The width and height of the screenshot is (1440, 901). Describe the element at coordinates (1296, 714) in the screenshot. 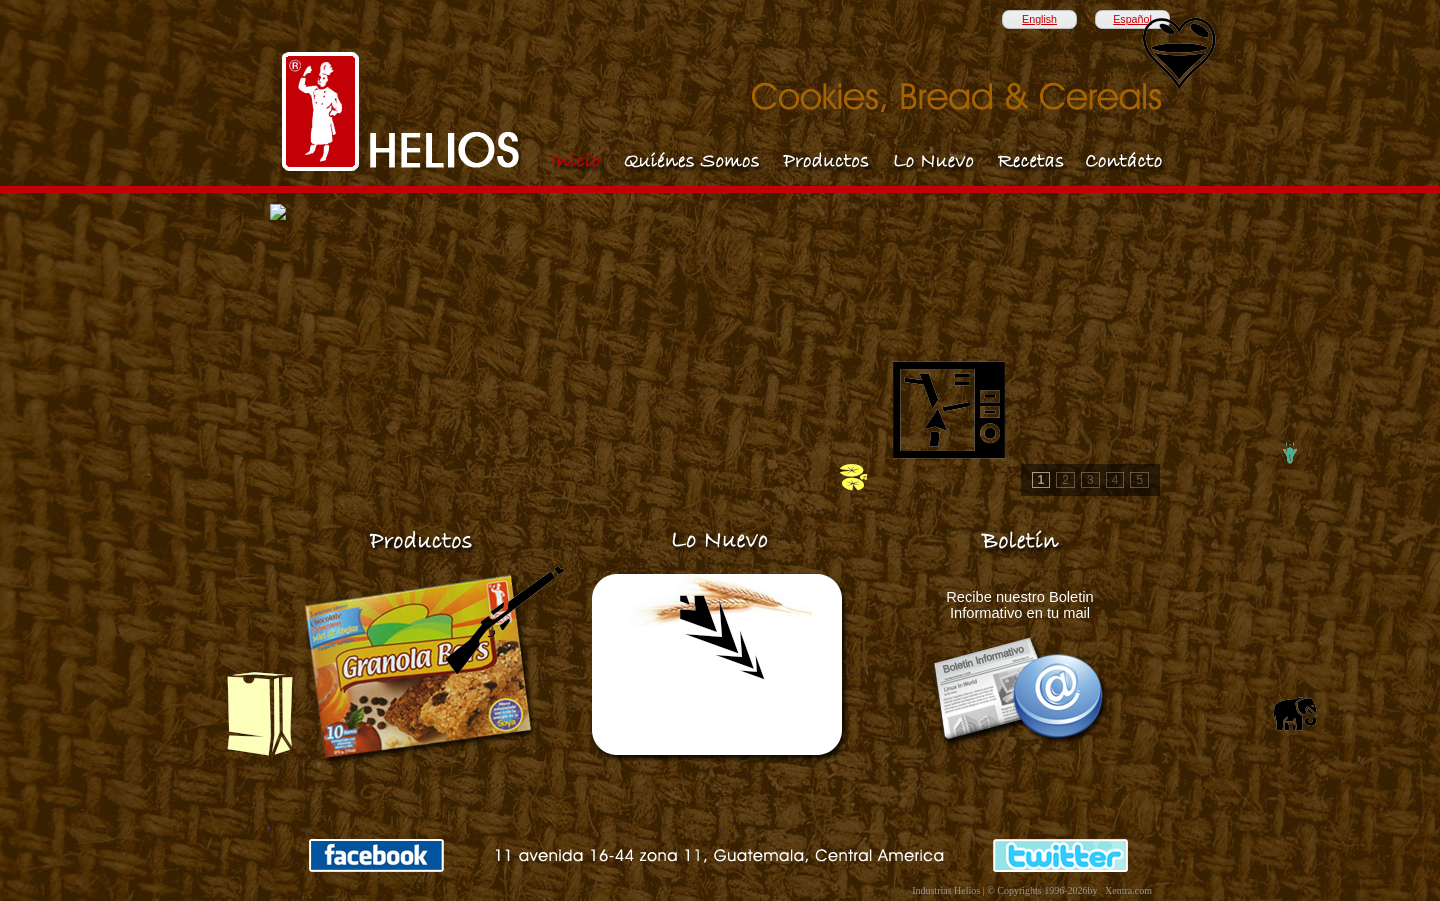

I see `elephant icon for wildlife or zoo-themed game` at that location.